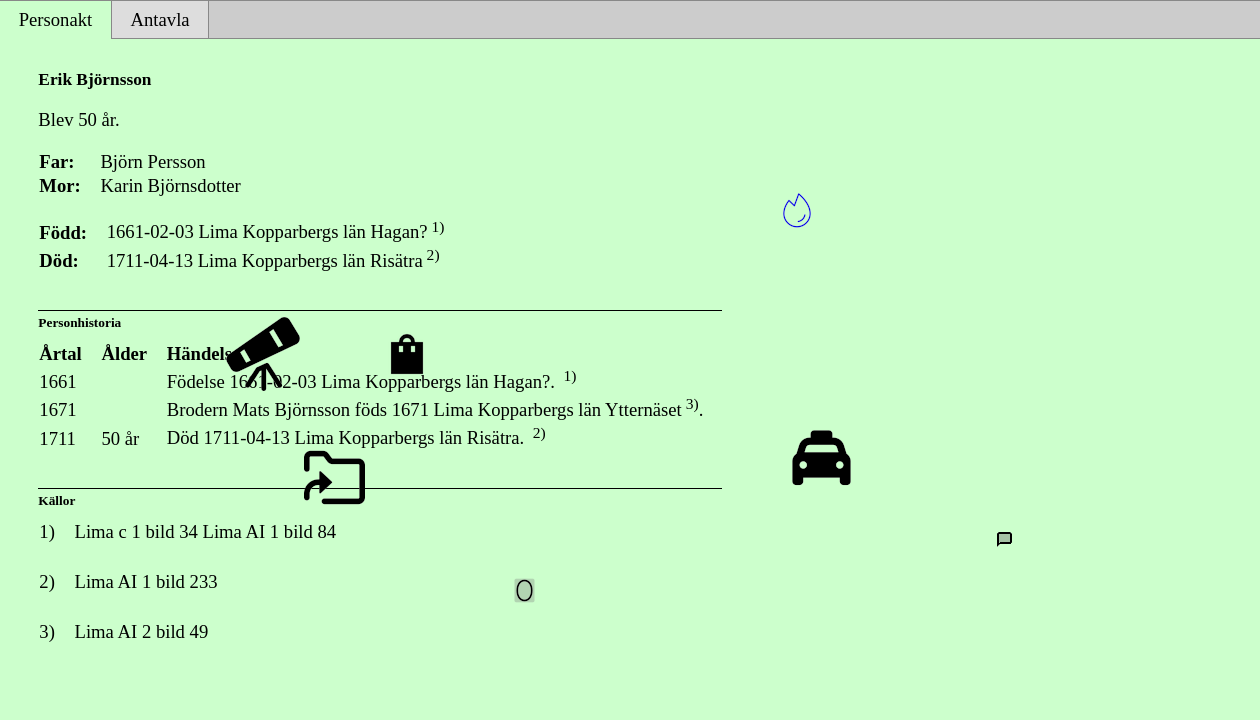 The image size is (1260, 720). Describe the element at coordinates (524, 590) in the screenshot. I see `represents the number zero in a numeric input or display` at that location.